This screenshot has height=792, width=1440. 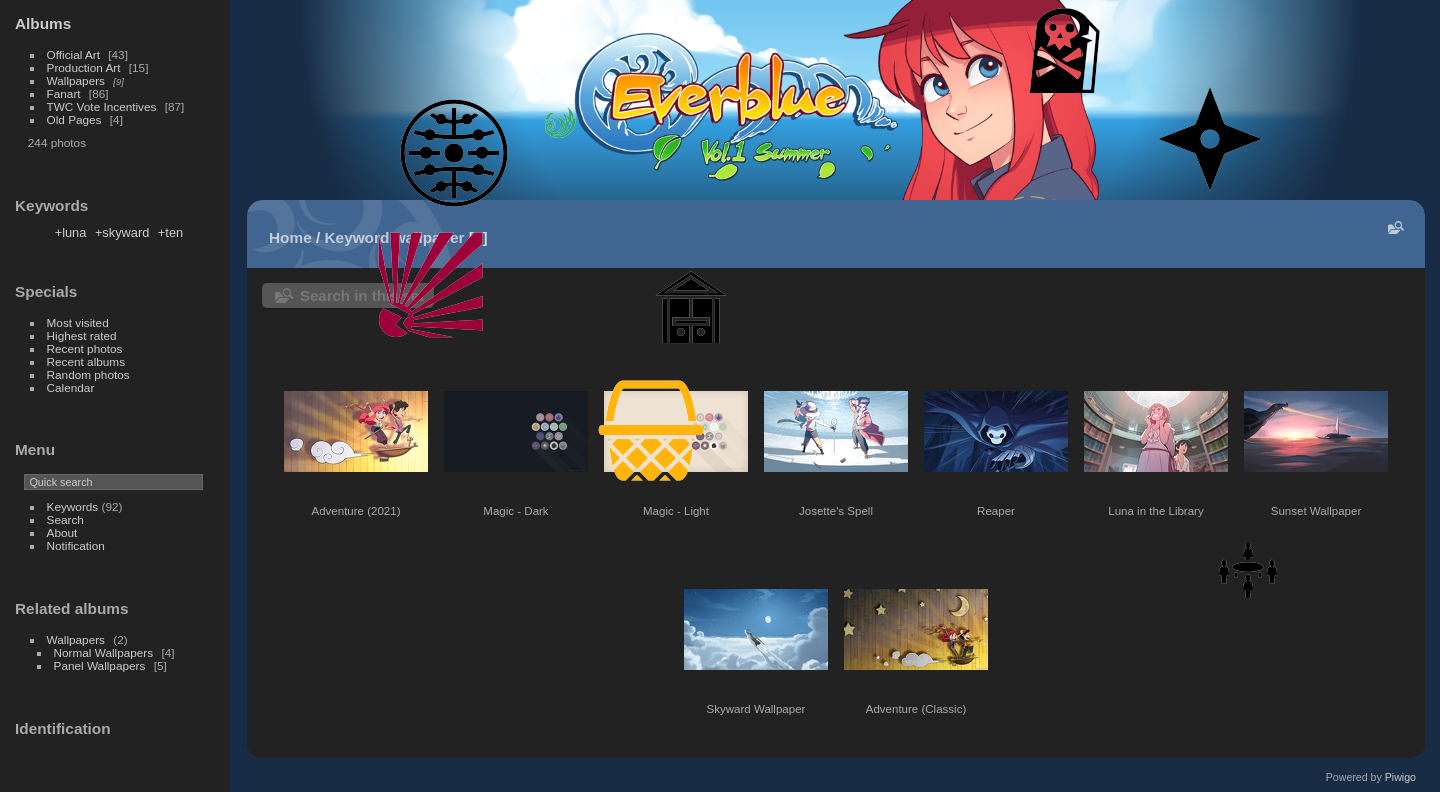 What do you see at coordinates (651, 430) in the screenshot?
I see `view your shopping basket` at bounding box center [651, 430].